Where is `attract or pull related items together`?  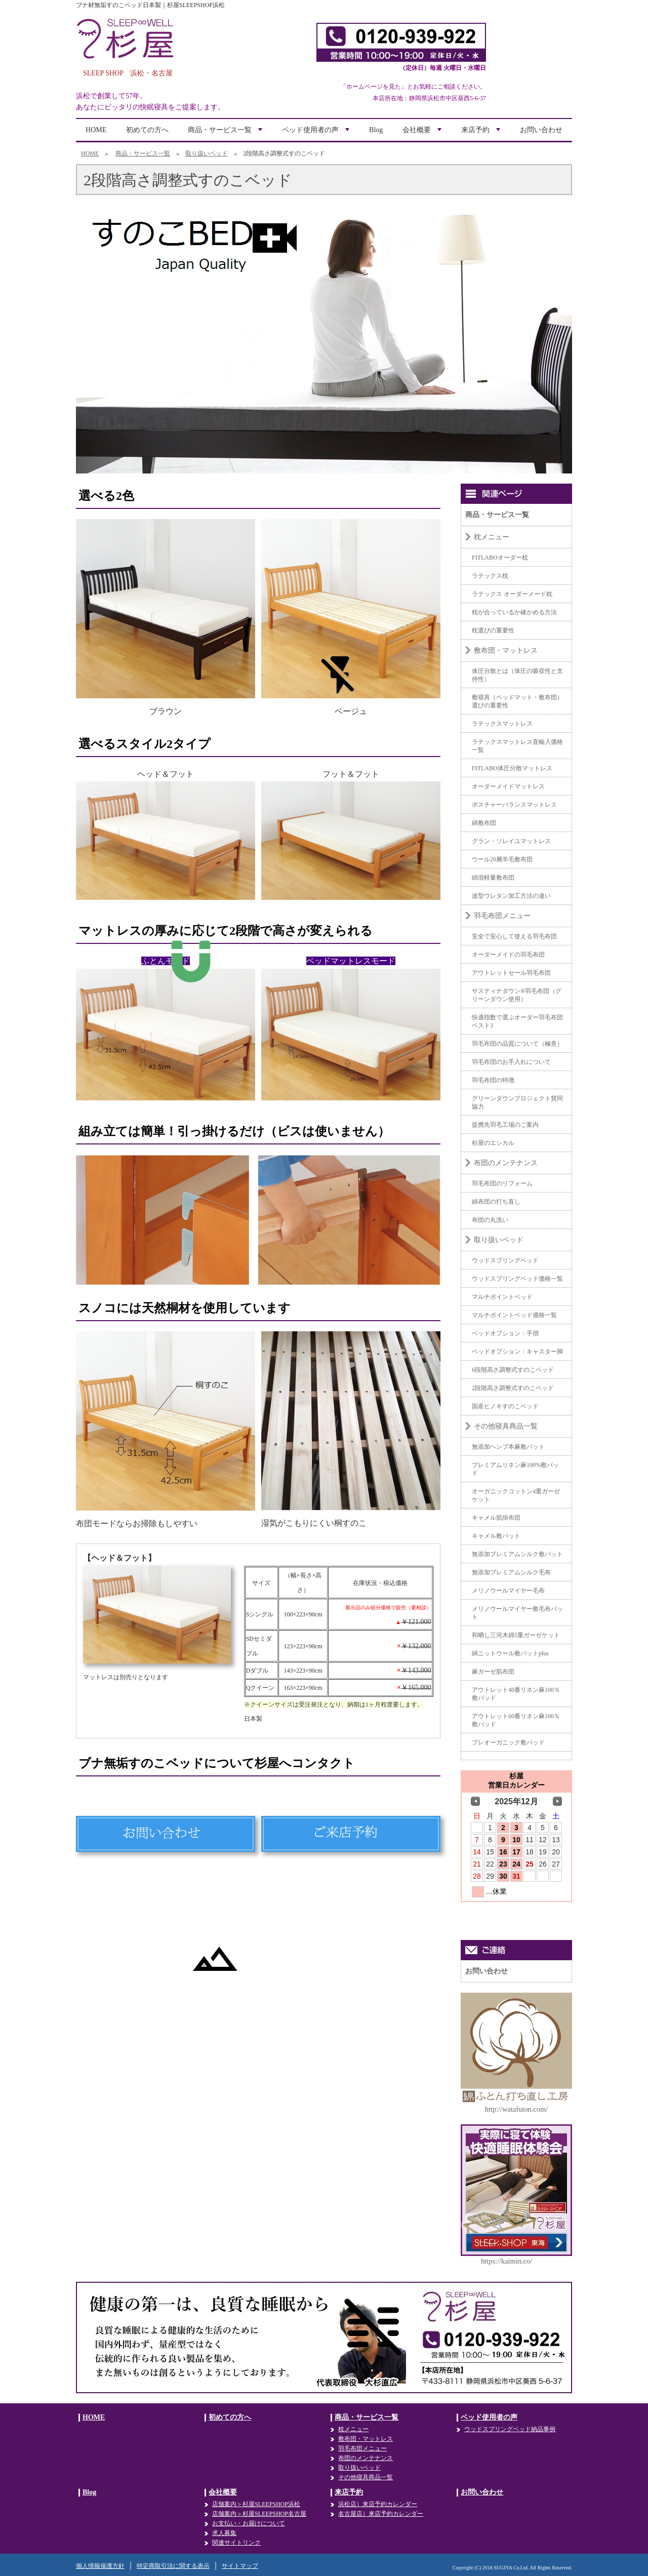 attract or pull related items together is located at coordinates (191, 960).